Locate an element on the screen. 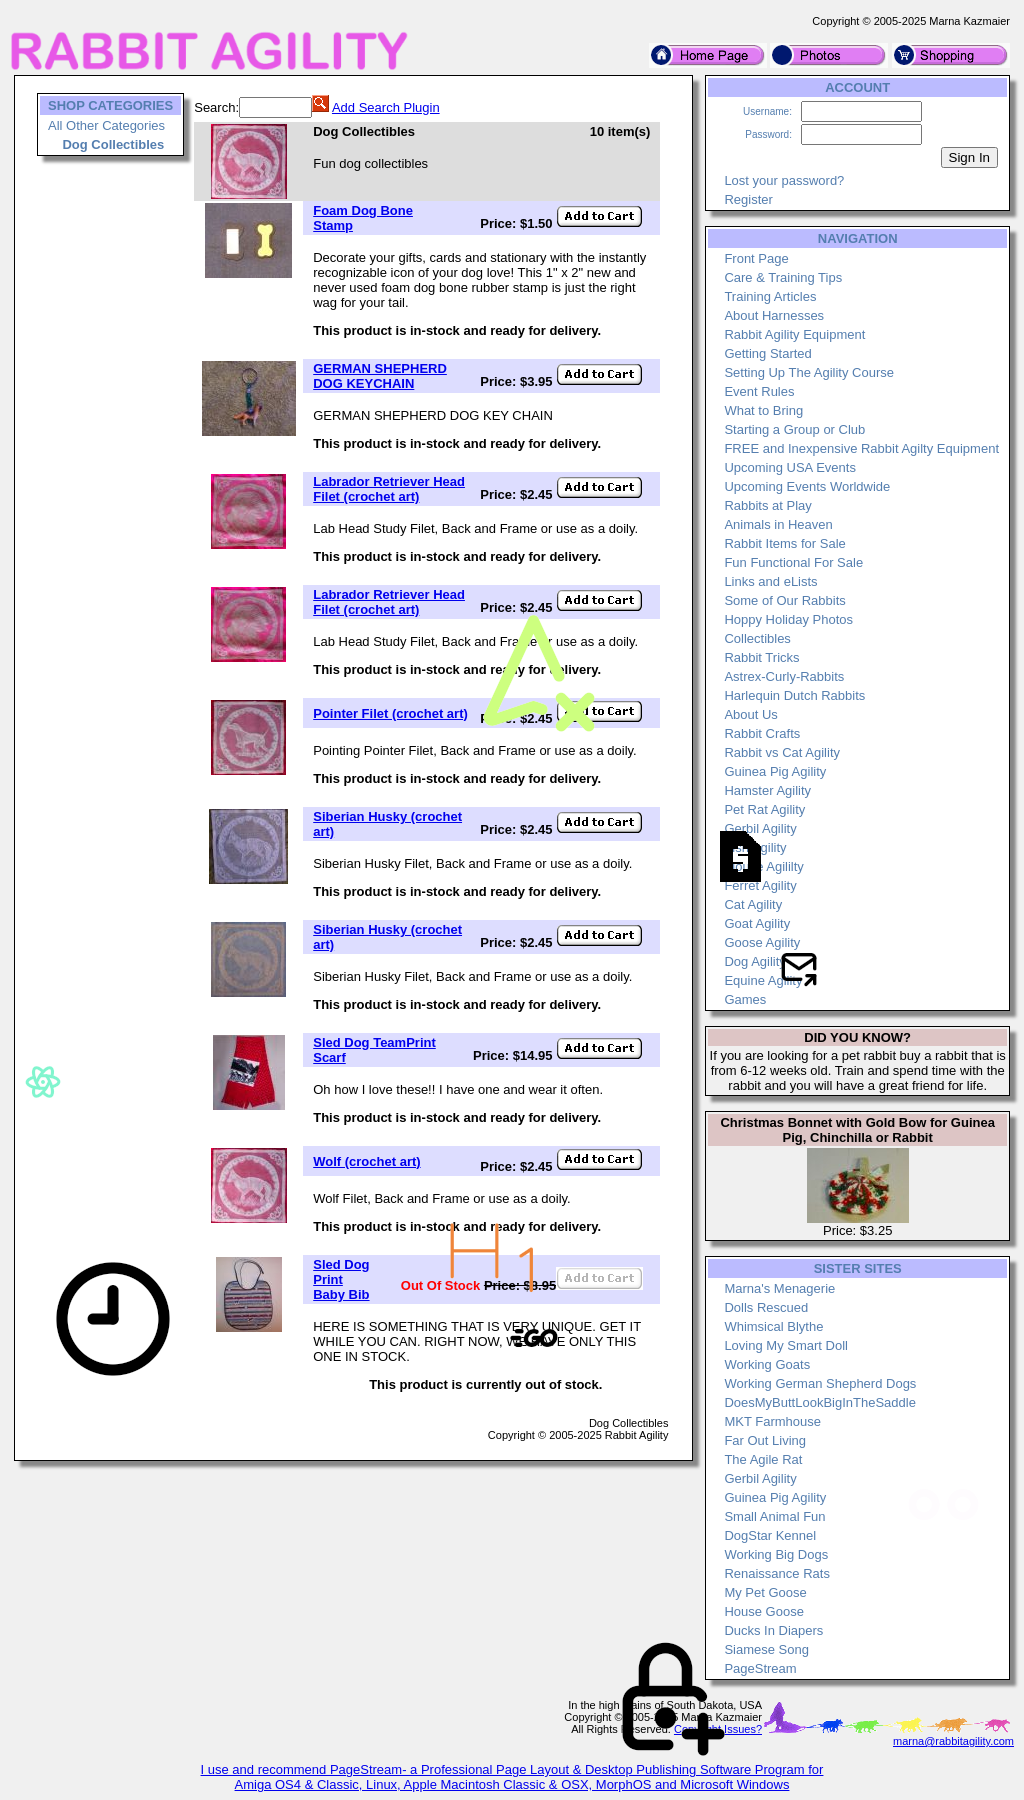 The width and height of the screenshot is (1024, 1800). disable navigation or GPS tracking is located at coordinates (533, 670).